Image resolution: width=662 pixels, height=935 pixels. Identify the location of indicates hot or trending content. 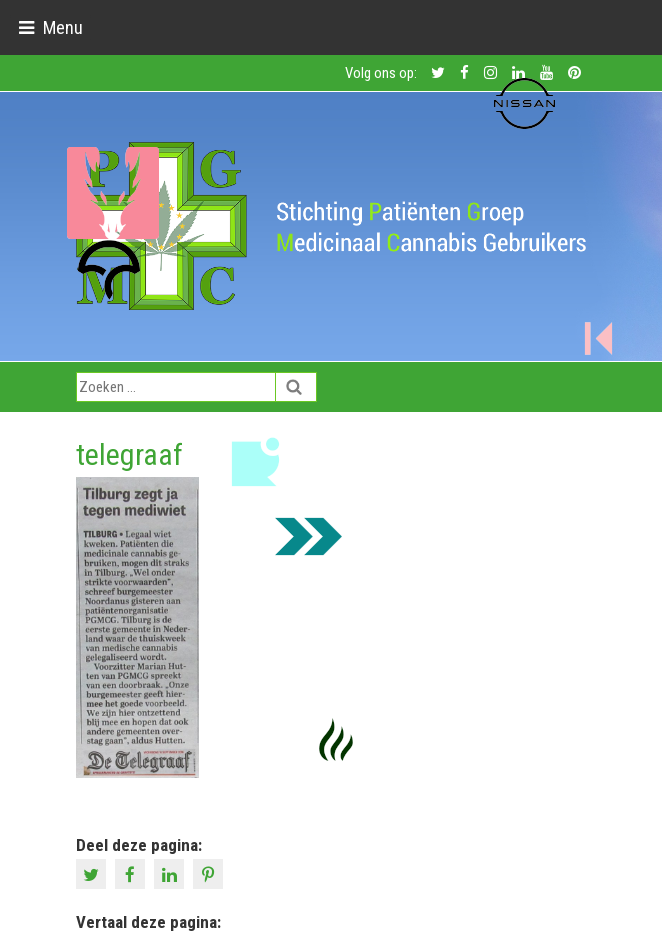
(336, 740).